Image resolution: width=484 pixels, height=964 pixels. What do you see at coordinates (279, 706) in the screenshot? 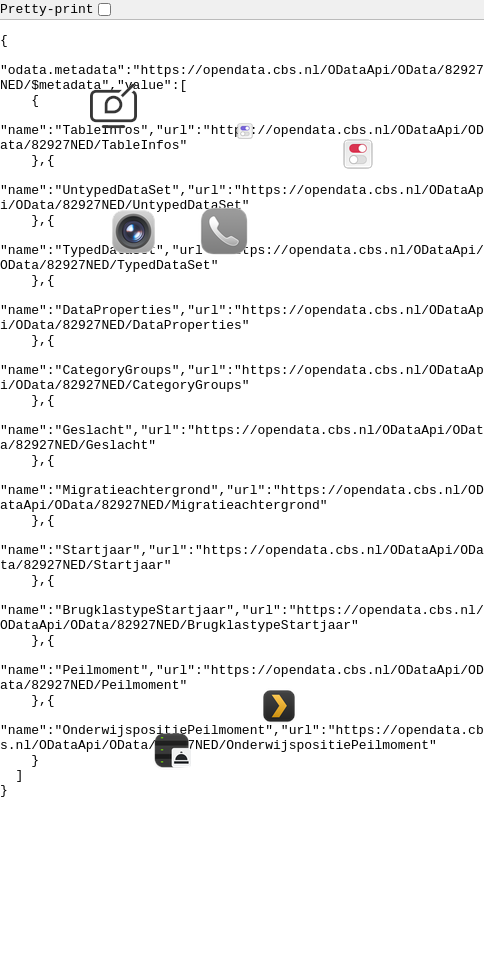
I see `open plex media player` at bounding box center [279, 706].